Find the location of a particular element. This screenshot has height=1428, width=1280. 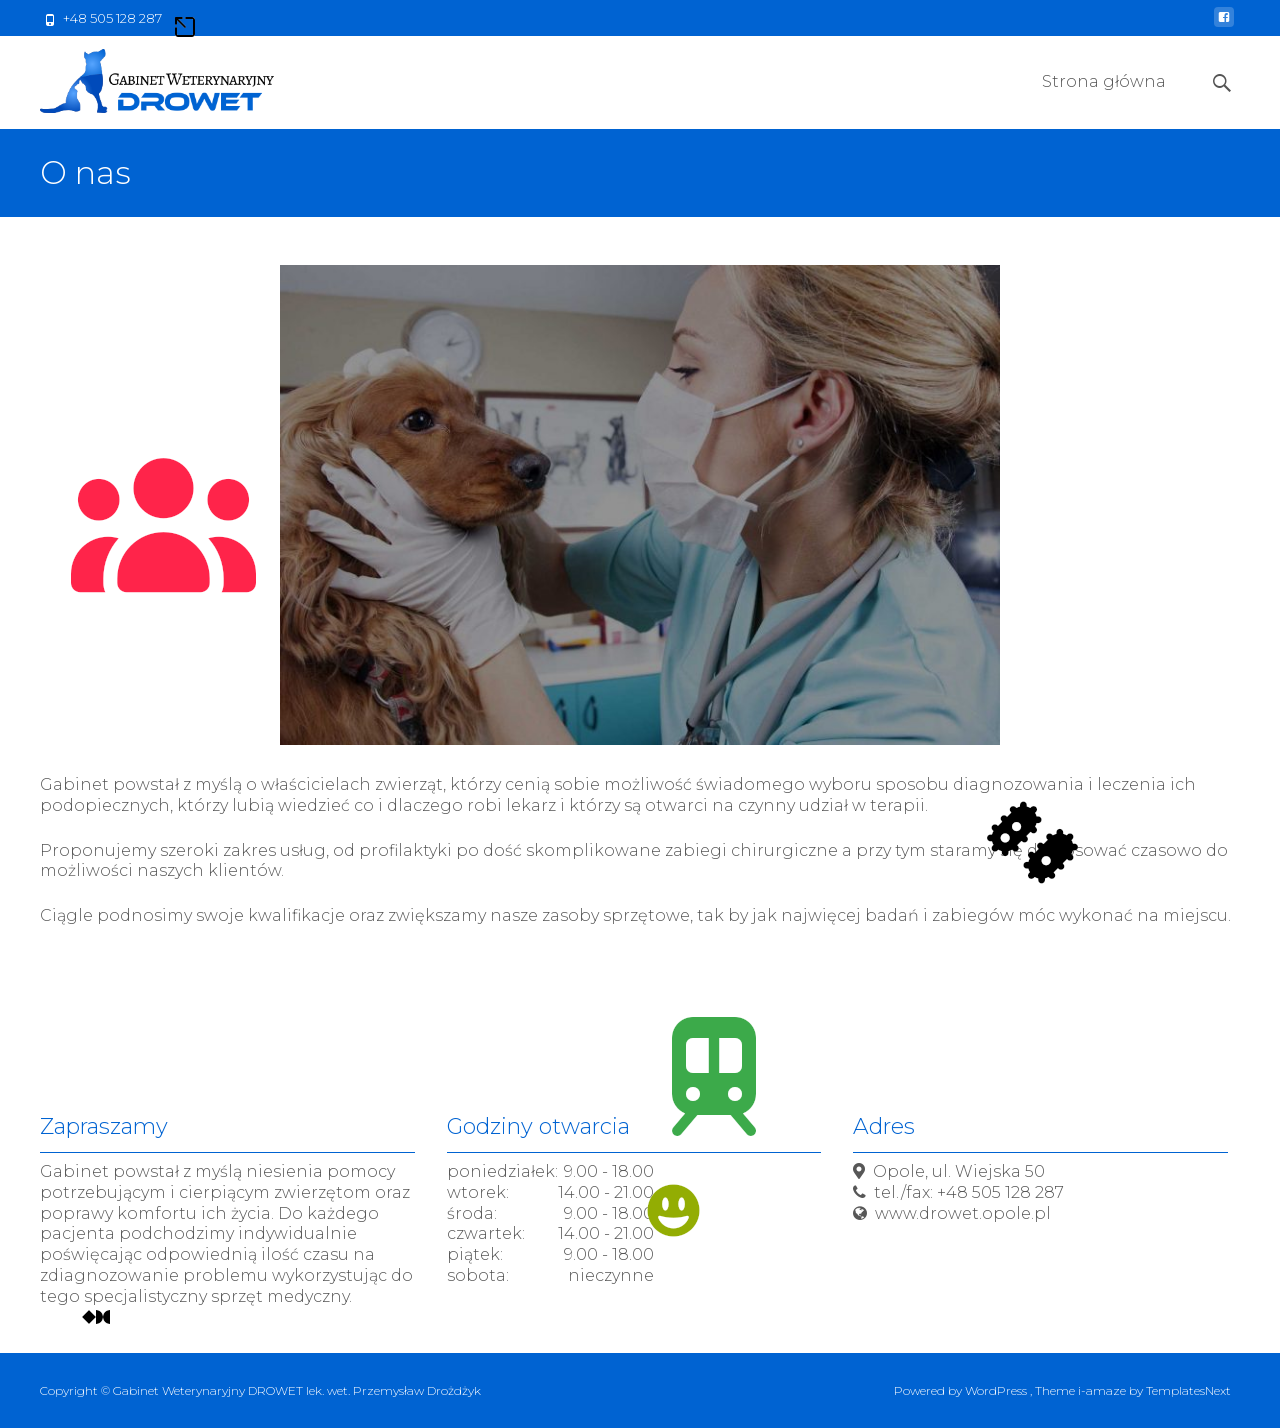

view microbiology or bacteria-related content is located at coordinates (1032, 842).